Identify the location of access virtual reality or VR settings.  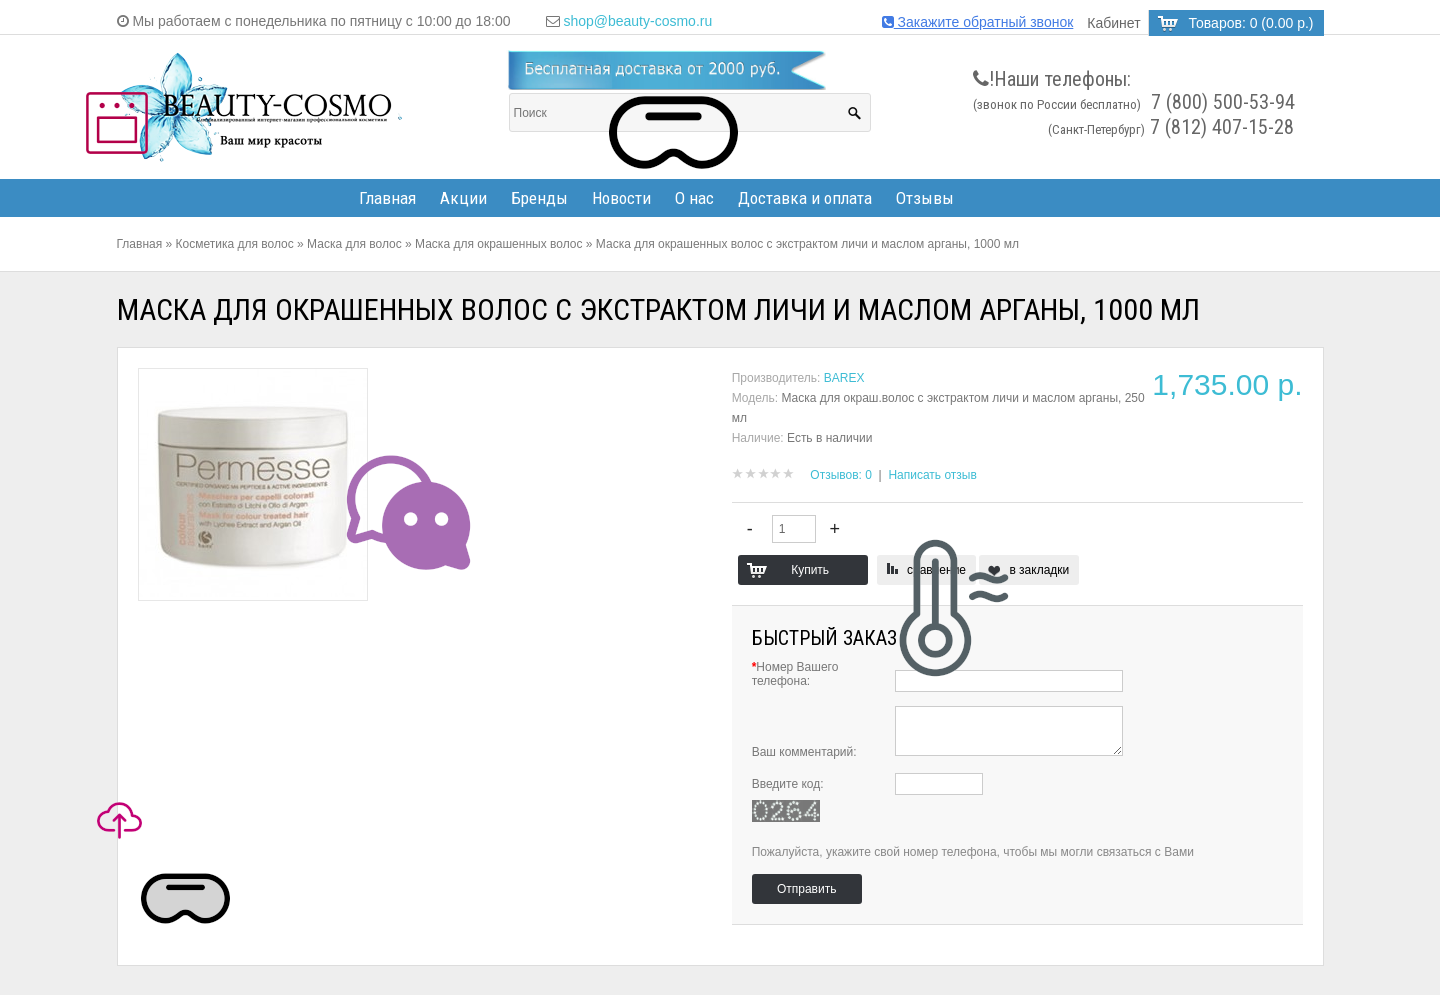
(673, 132).